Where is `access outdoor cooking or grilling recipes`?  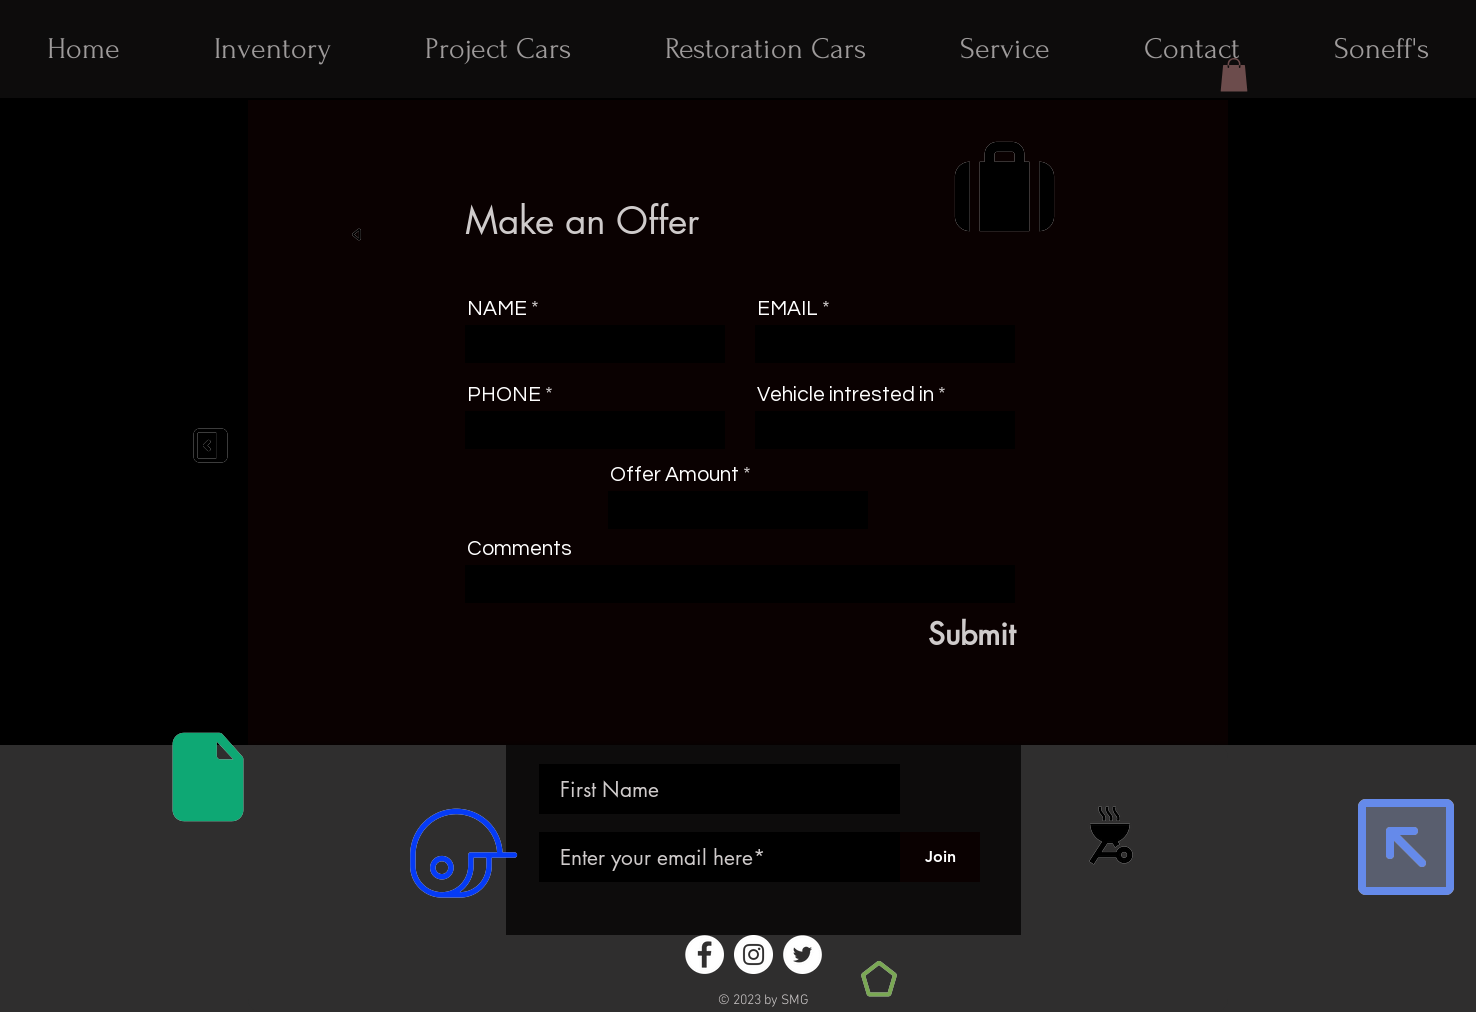
access outdoor cooking or grilling recipes is located at coordinates (1110, 835).